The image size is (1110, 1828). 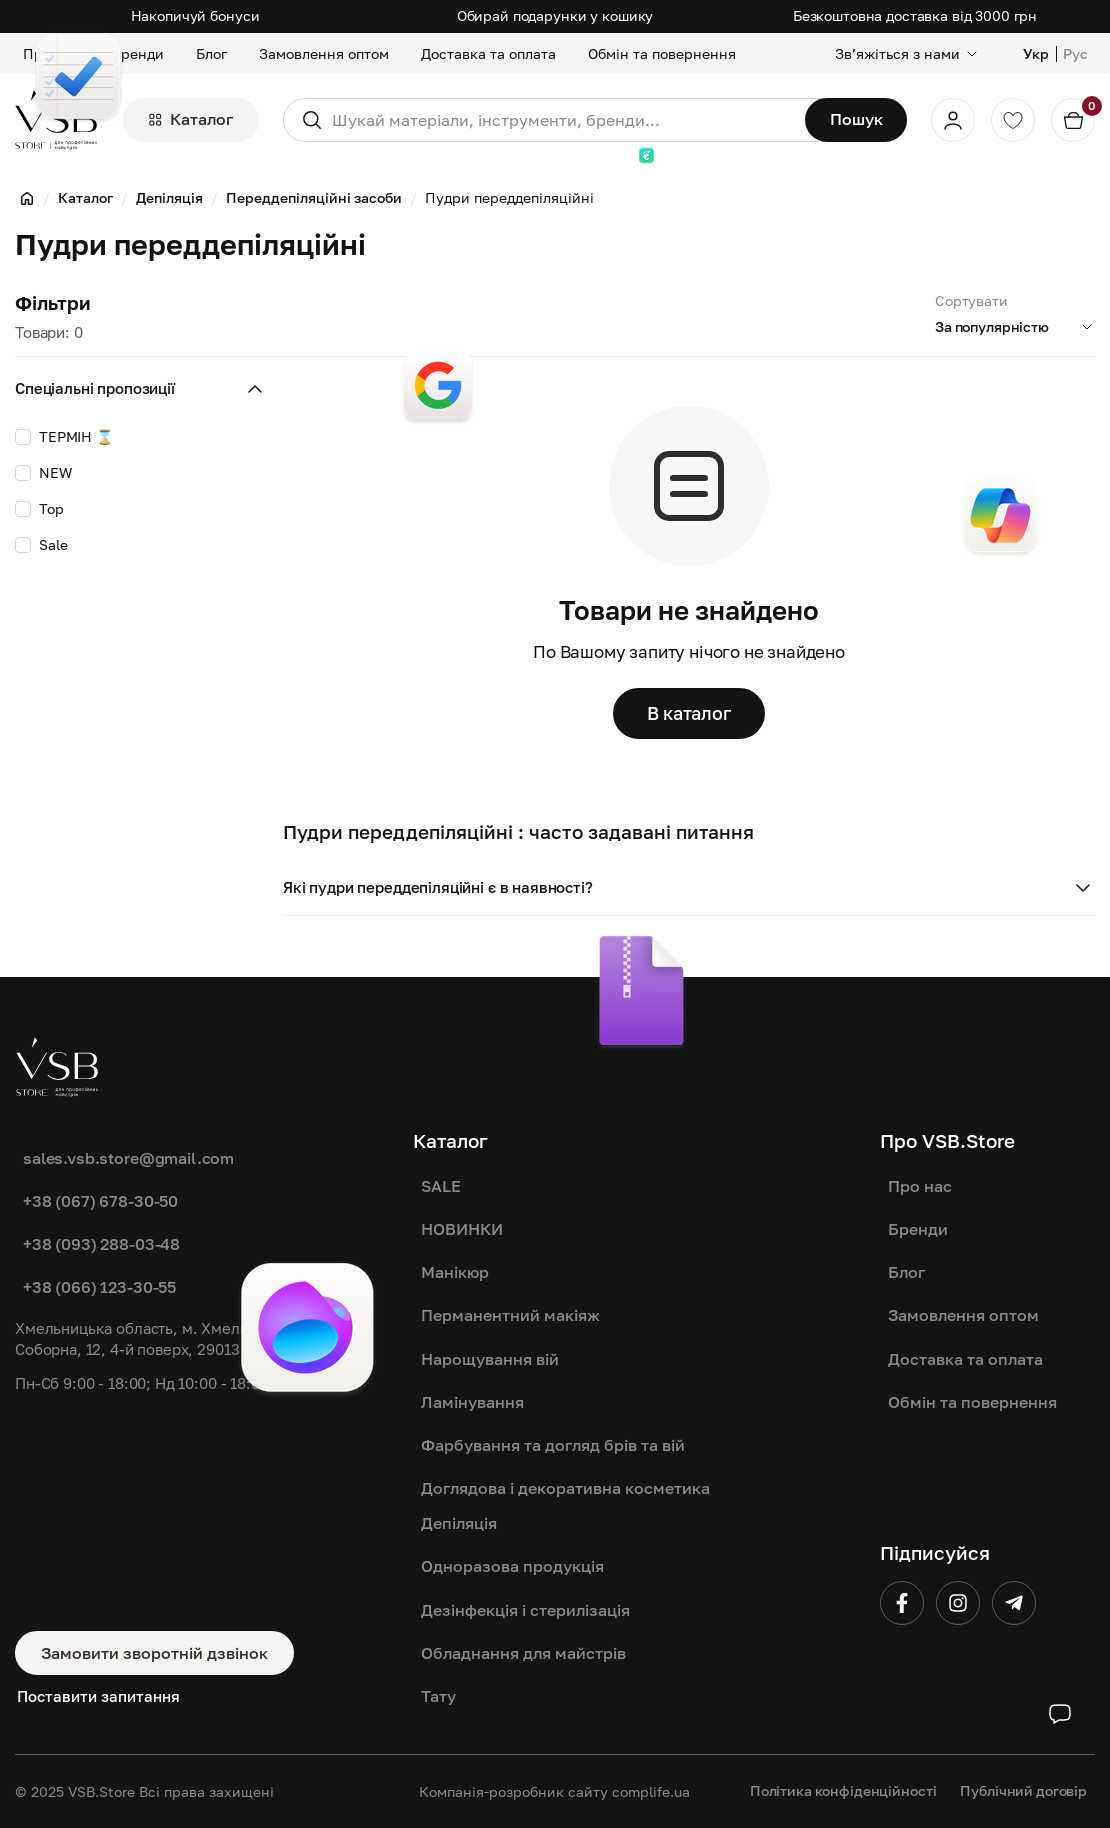 What do you see at coordinates (1000, 515) in the screenshot?
I see `open Microsoft Copilot AI assistant` at bounding box center [1000, 515].